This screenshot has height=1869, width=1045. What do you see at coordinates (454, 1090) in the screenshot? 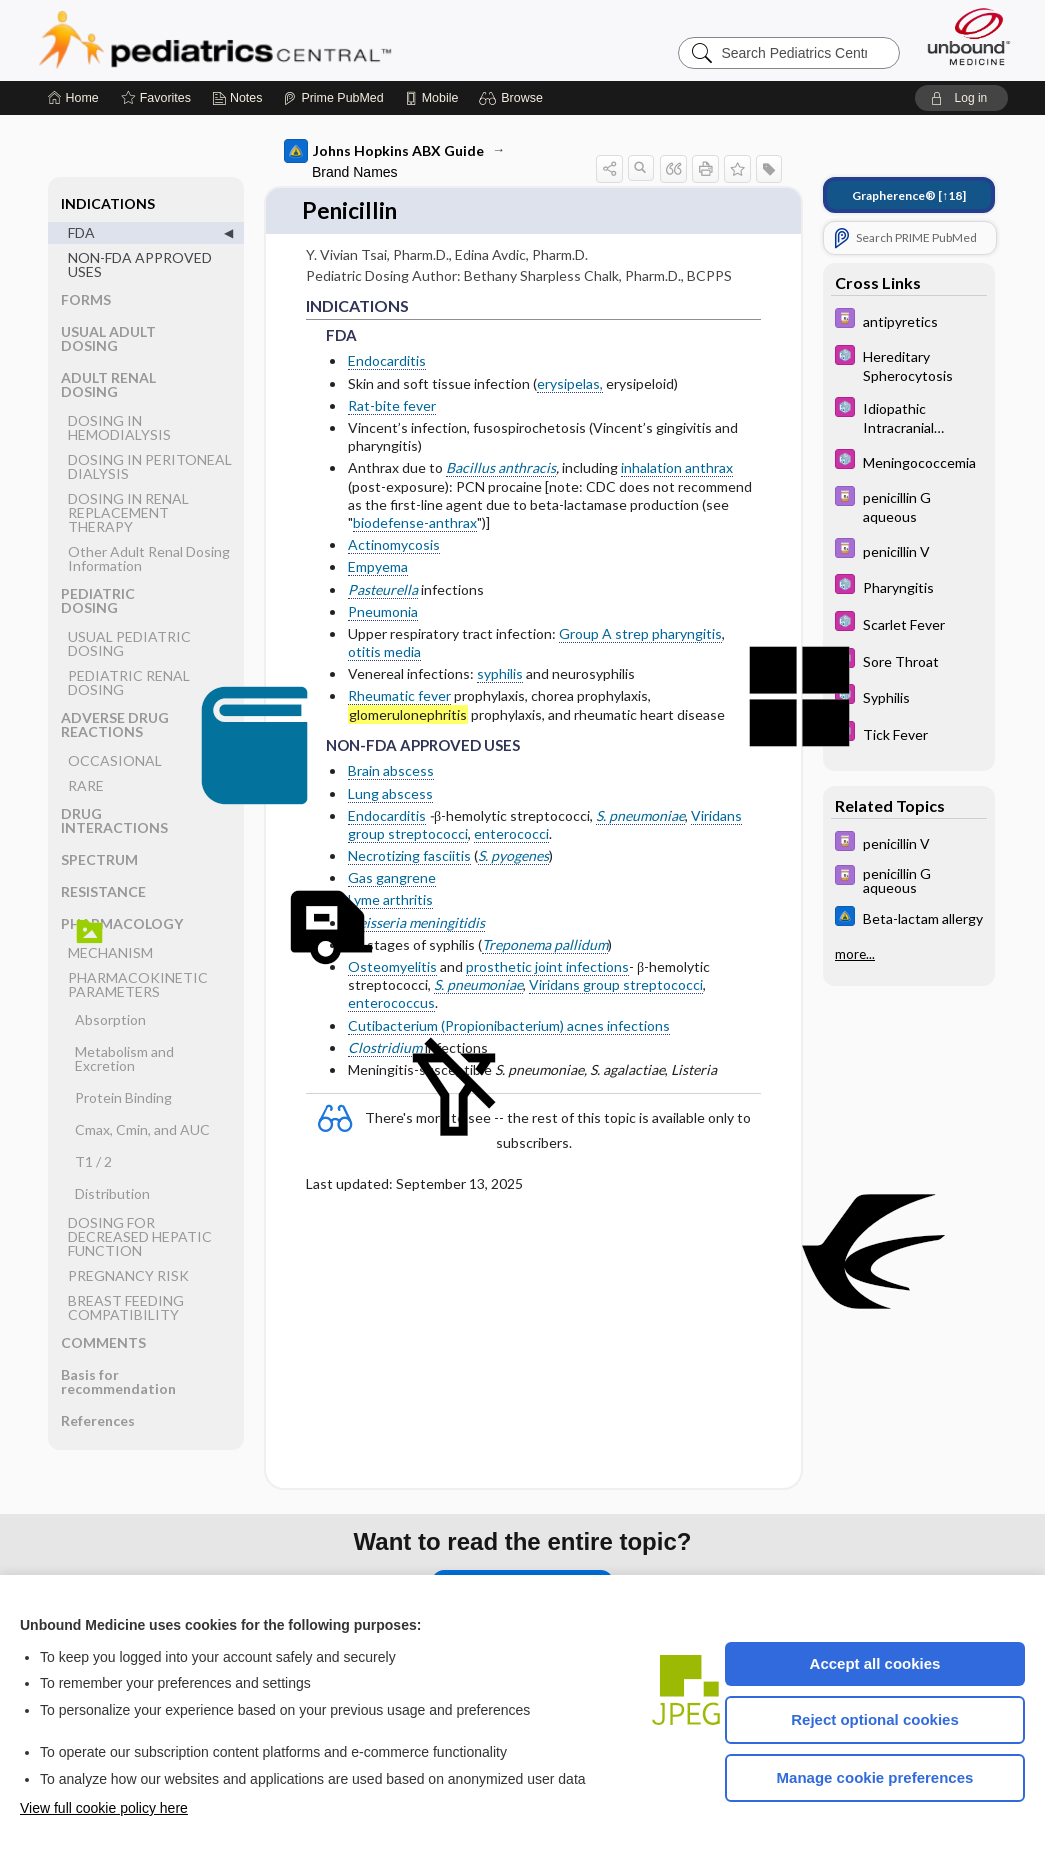
I see `clear all active filters` at bounding box center [454, 1090].